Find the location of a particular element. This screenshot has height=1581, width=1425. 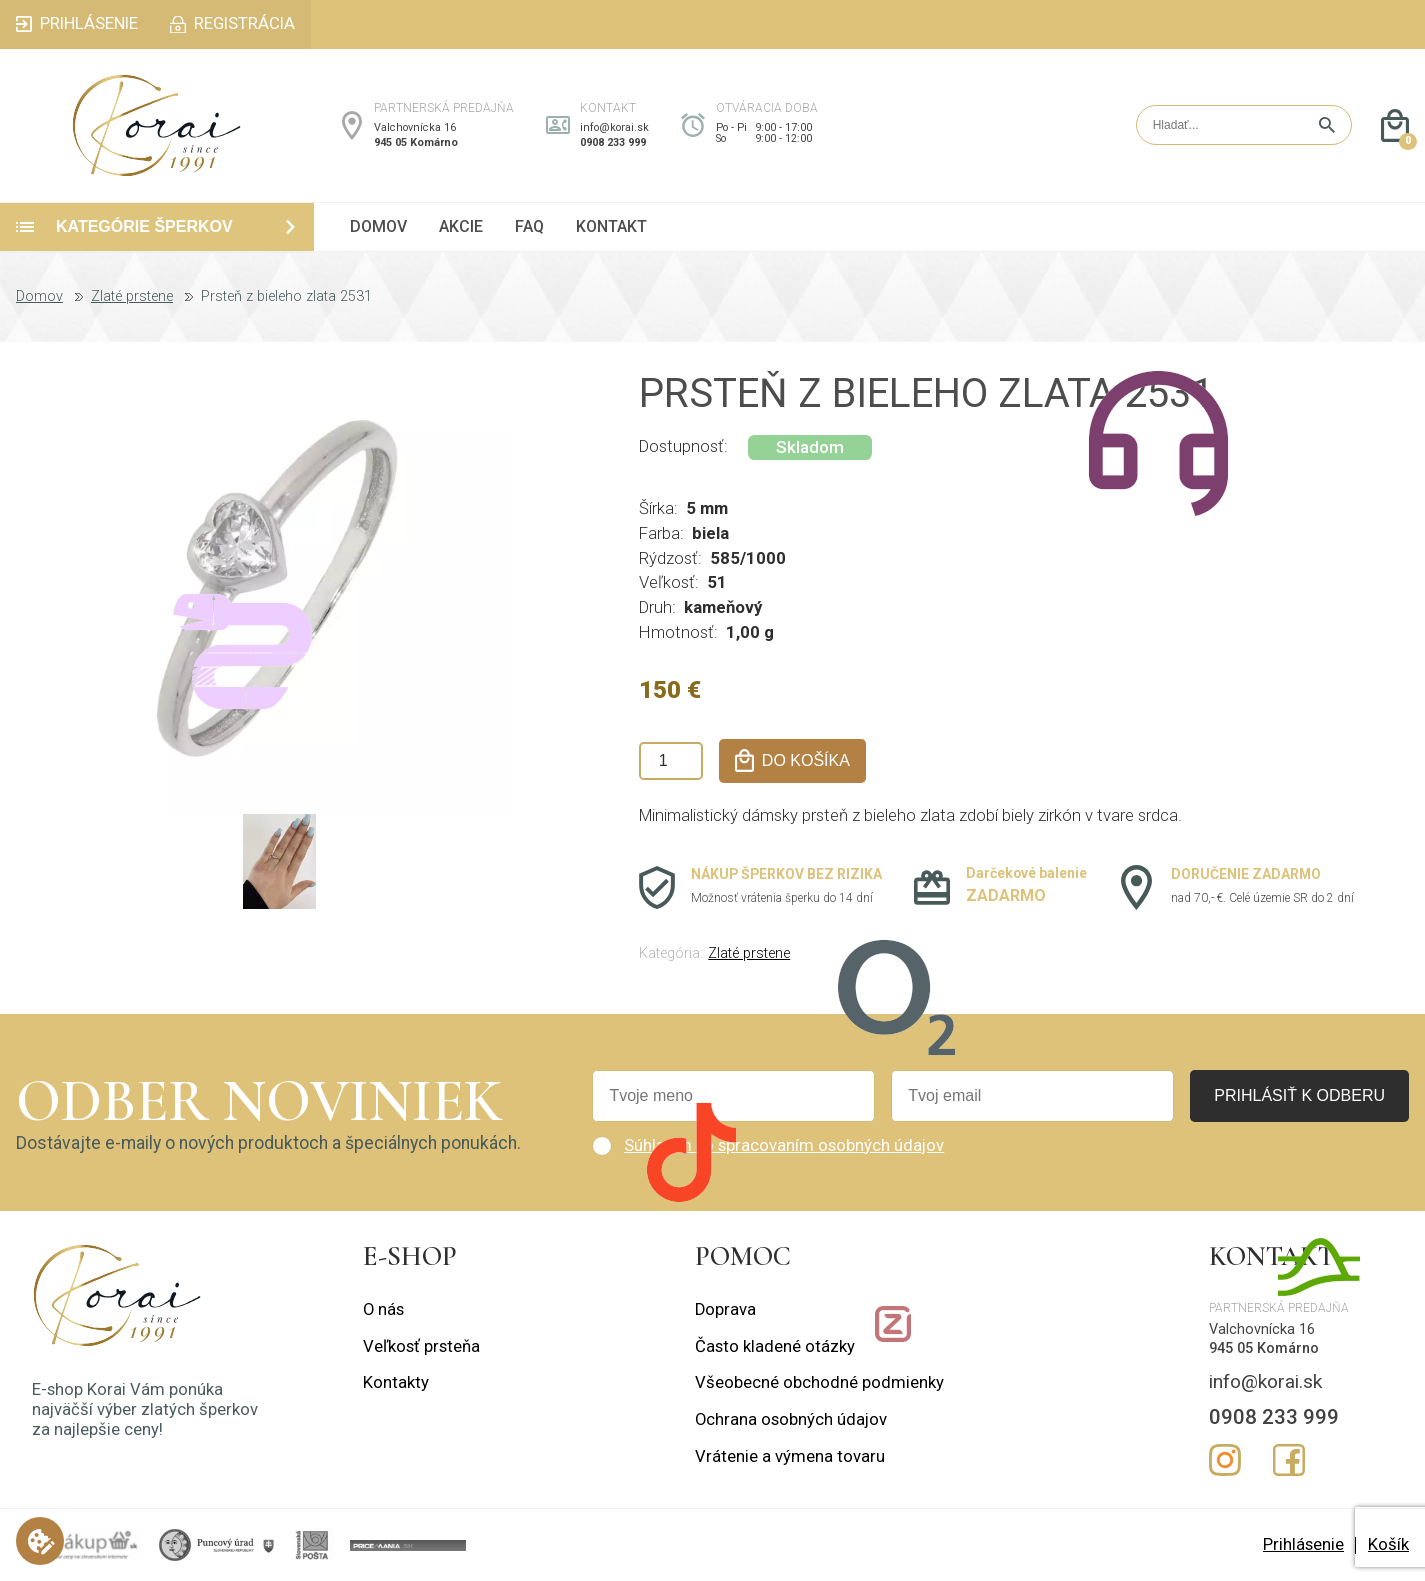

open the TikTok app is located at coordinates (691, 1152).